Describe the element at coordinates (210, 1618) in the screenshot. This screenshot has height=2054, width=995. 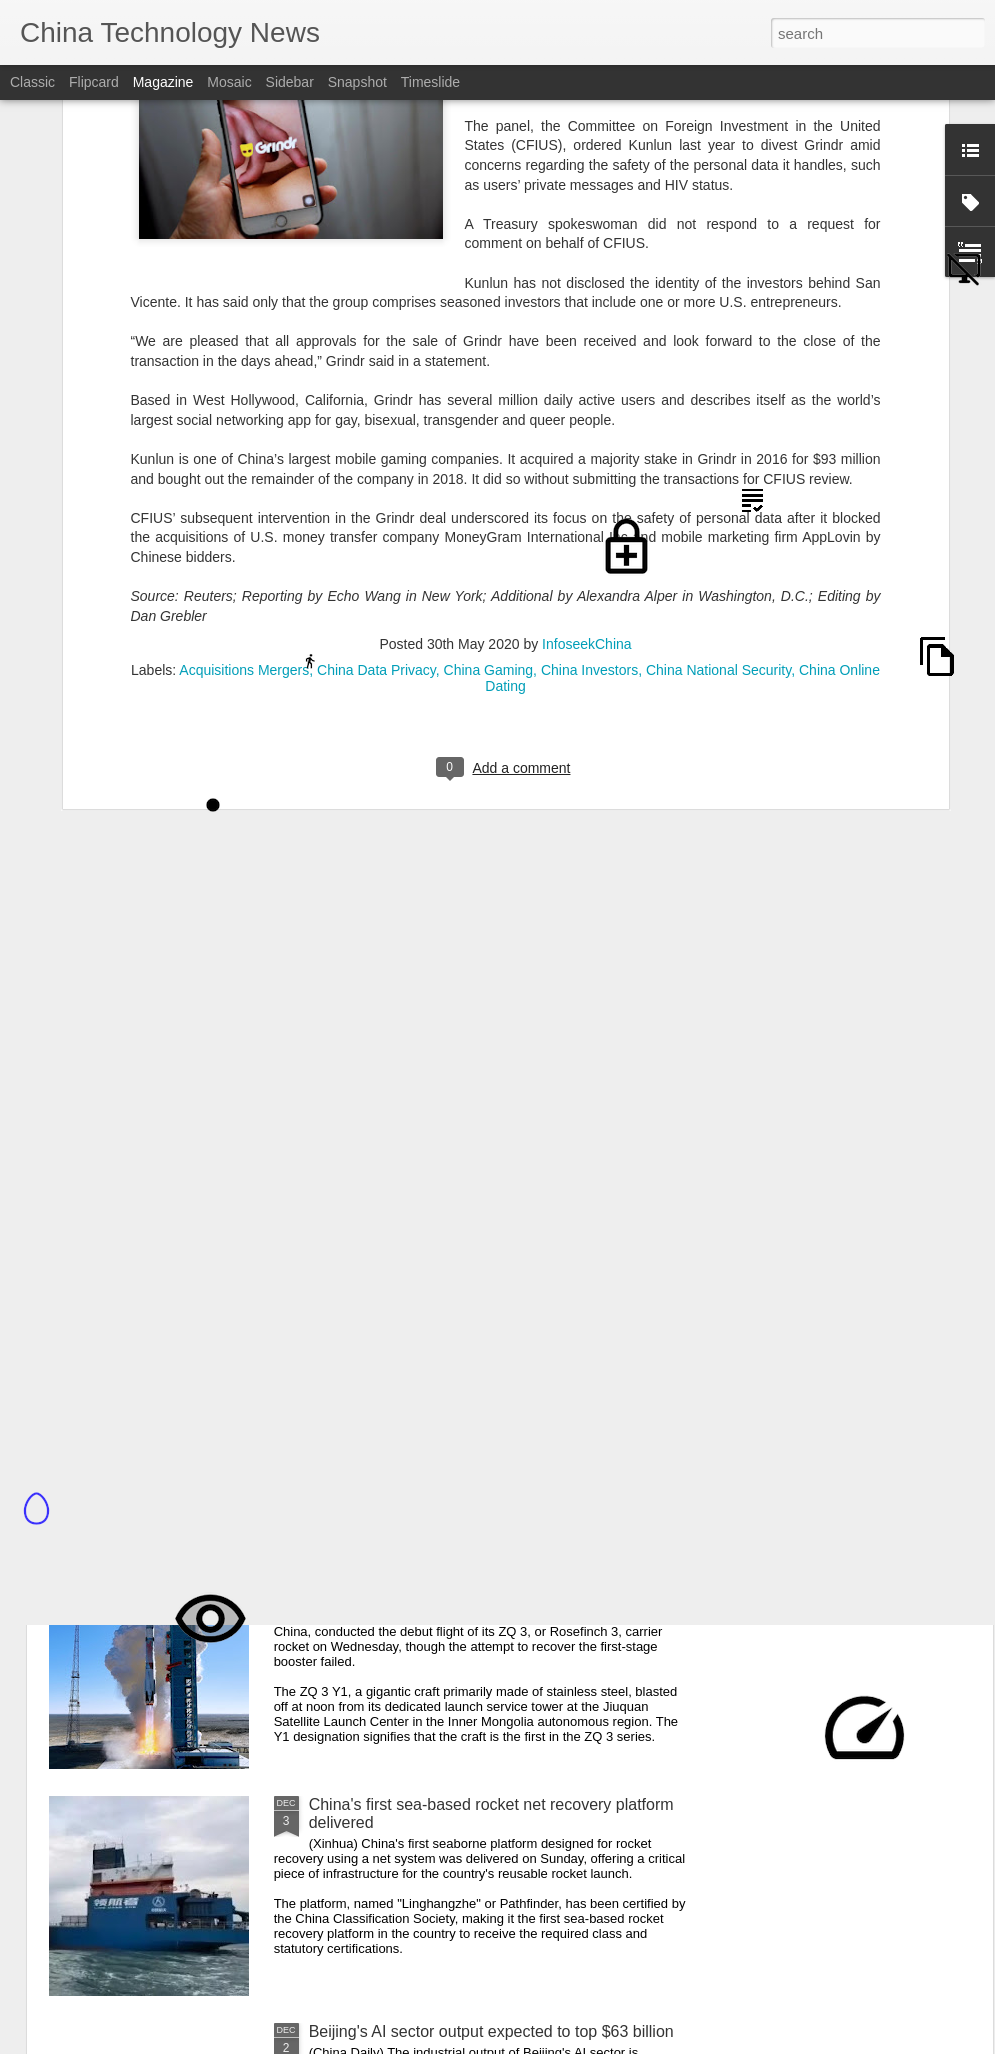
I see `toggle password visibility` at that location.